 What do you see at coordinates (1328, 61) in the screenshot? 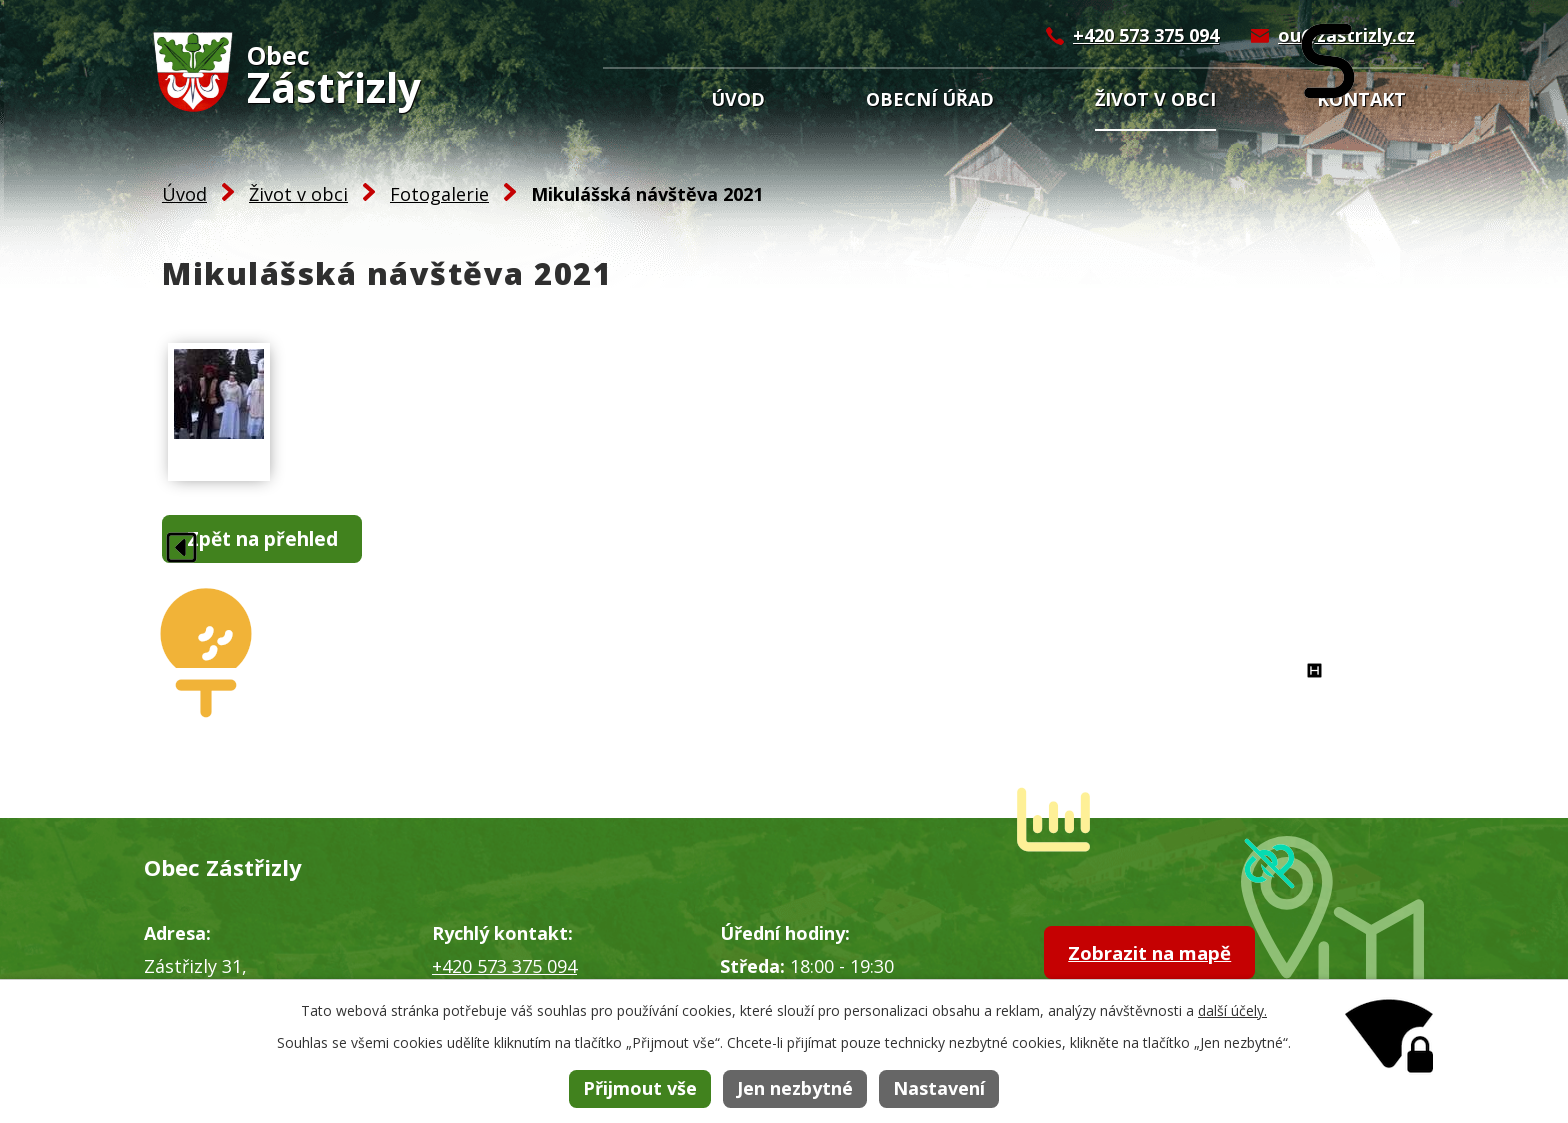
I see `indicates items starting with the letter S` at bounding box center [1328, 61].